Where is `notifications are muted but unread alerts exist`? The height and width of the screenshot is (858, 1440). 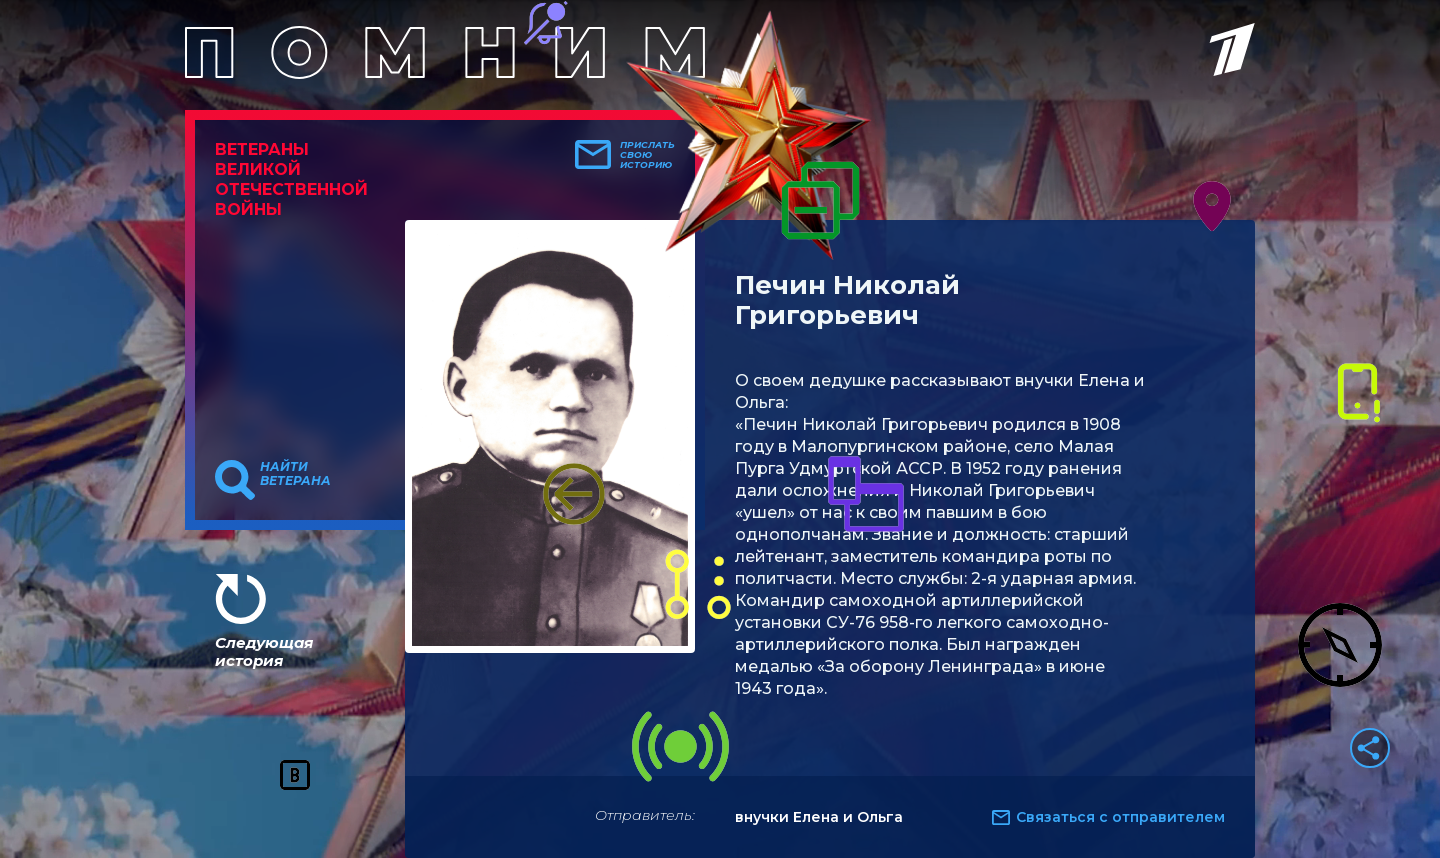 notifications are muted but unread alerts exist is located at coordinates (544, 23).